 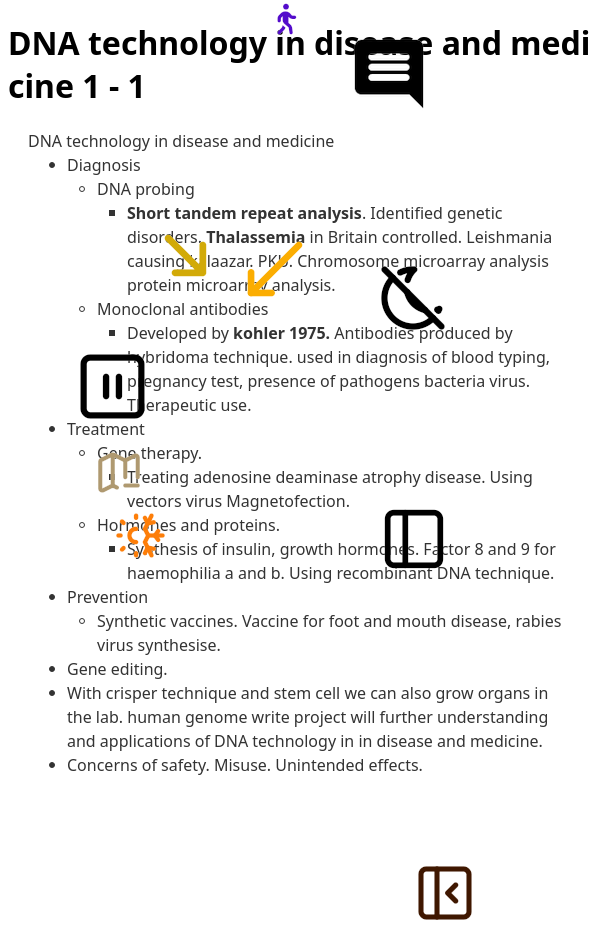 I want to click on collapse the left sidebar panel, so click(x=445, y=893).